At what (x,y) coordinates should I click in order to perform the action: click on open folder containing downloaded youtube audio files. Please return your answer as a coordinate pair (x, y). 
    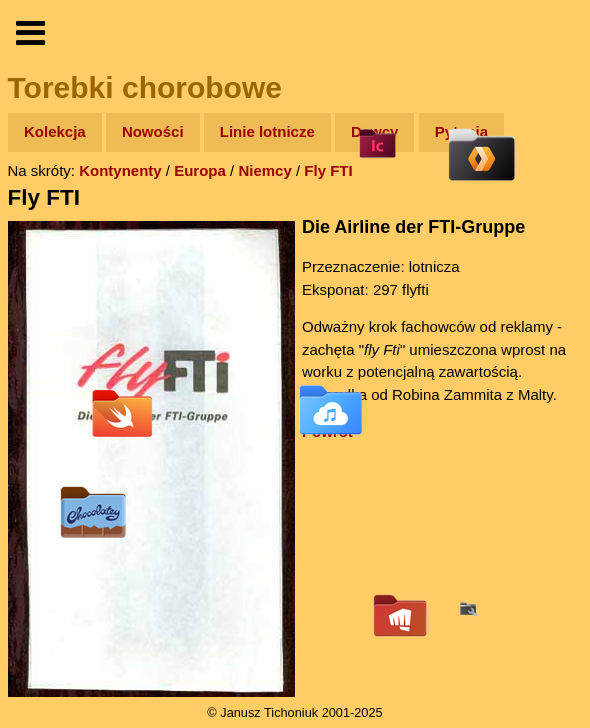
    Looking at the image, I should click on (330, 411).